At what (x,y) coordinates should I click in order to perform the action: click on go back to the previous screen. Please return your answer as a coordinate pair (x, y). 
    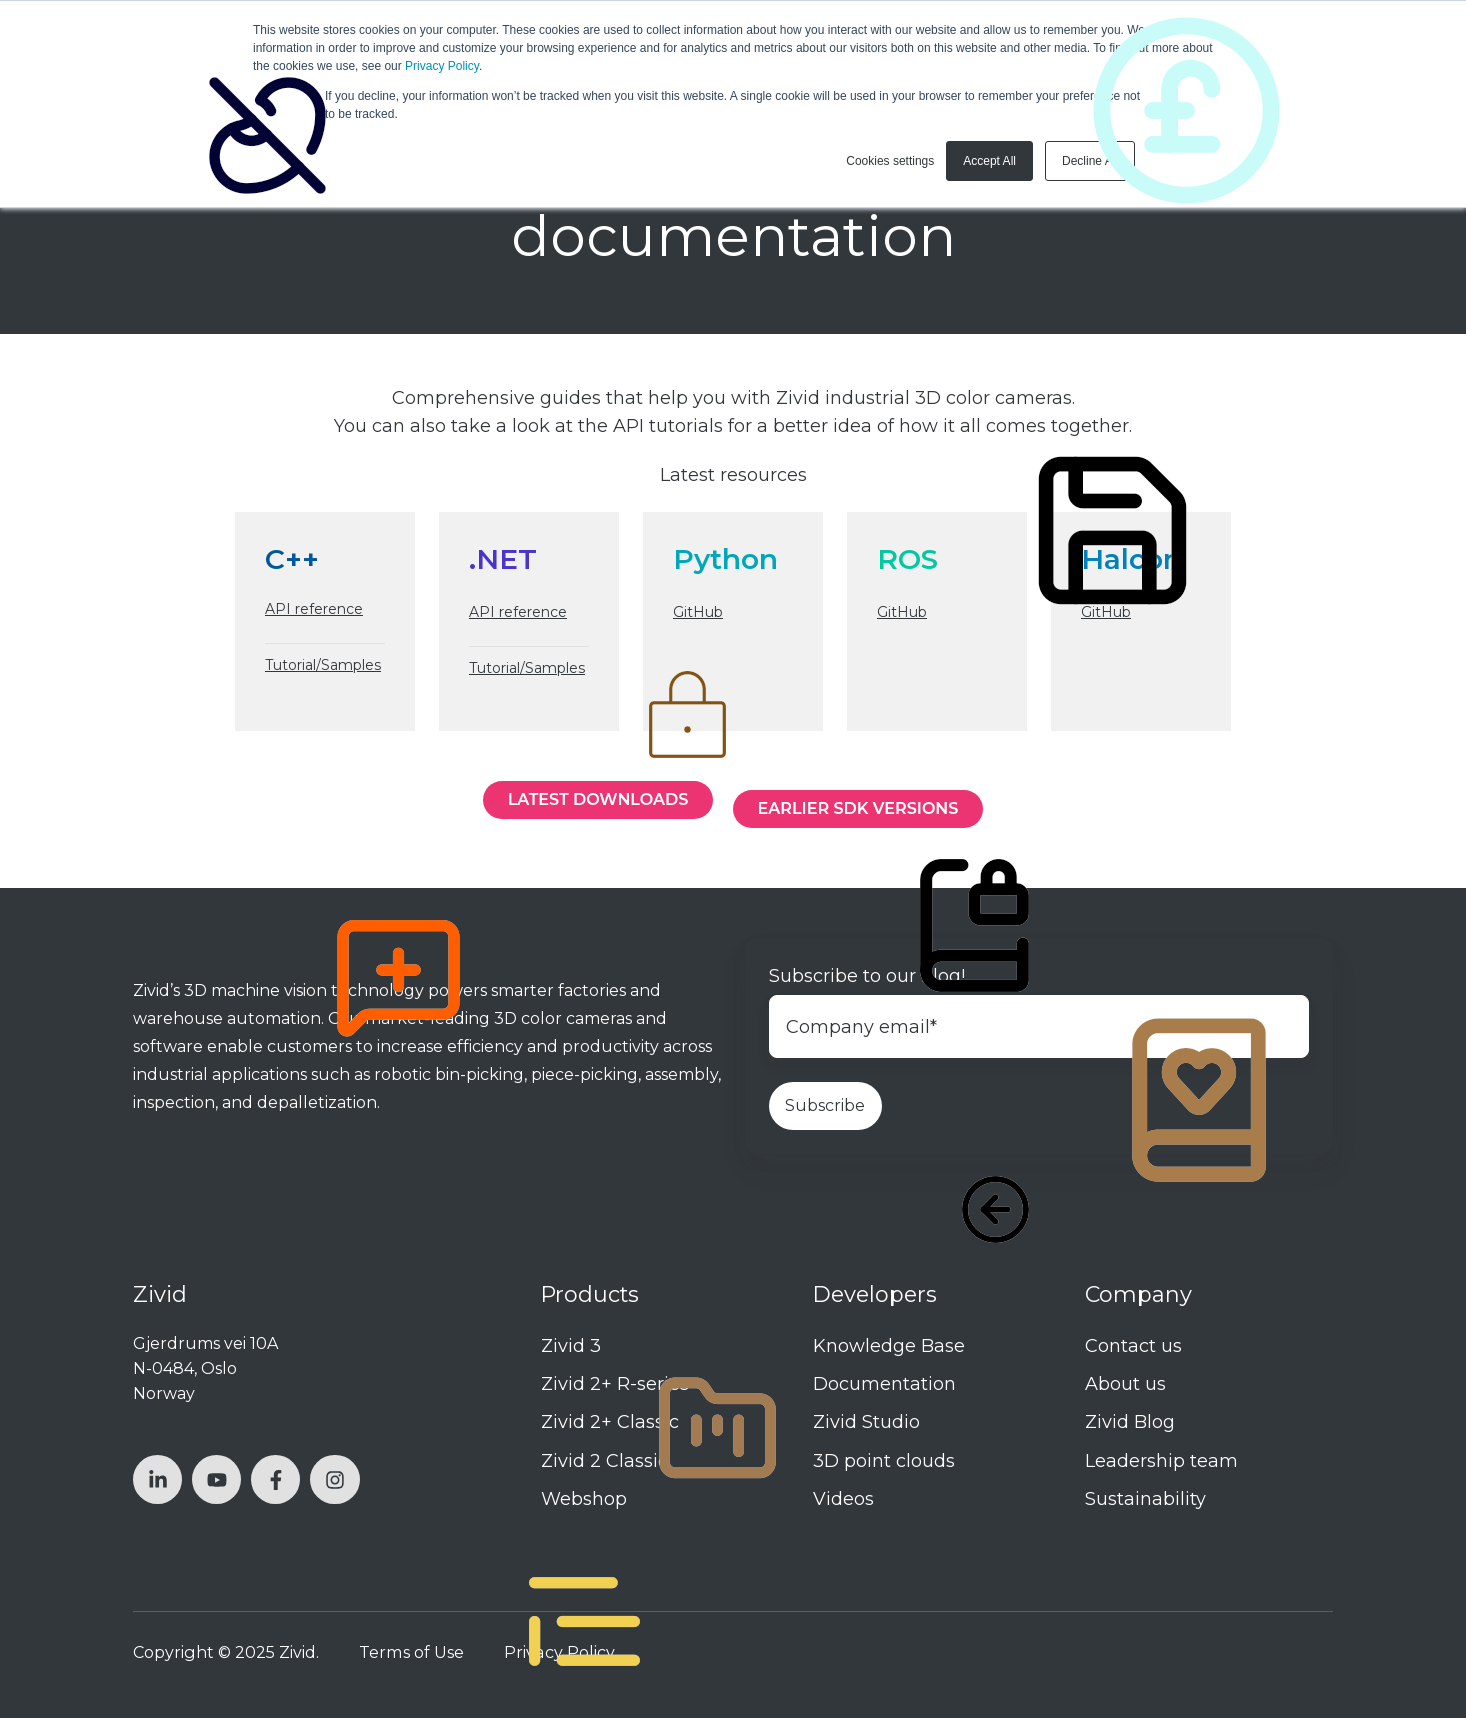
    Looking at the image, I should click on (995, 1209).